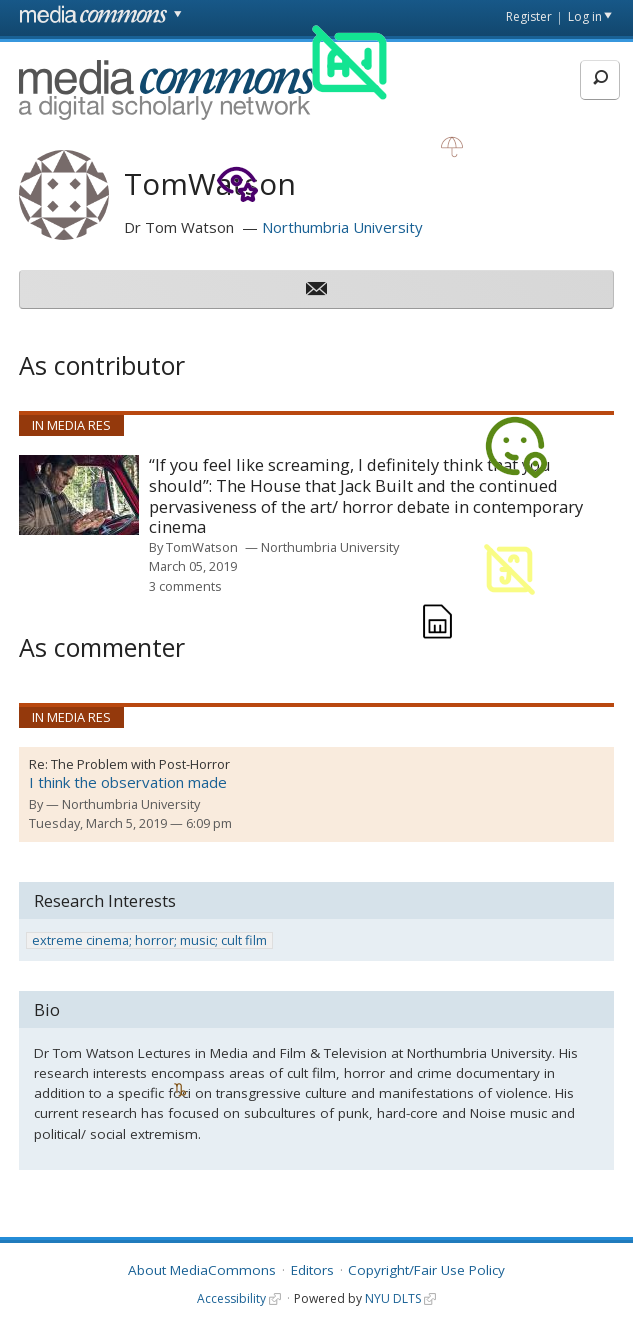 The image size is (633, 1338). I want to click on disable function or formula mode, so click(509, 569).